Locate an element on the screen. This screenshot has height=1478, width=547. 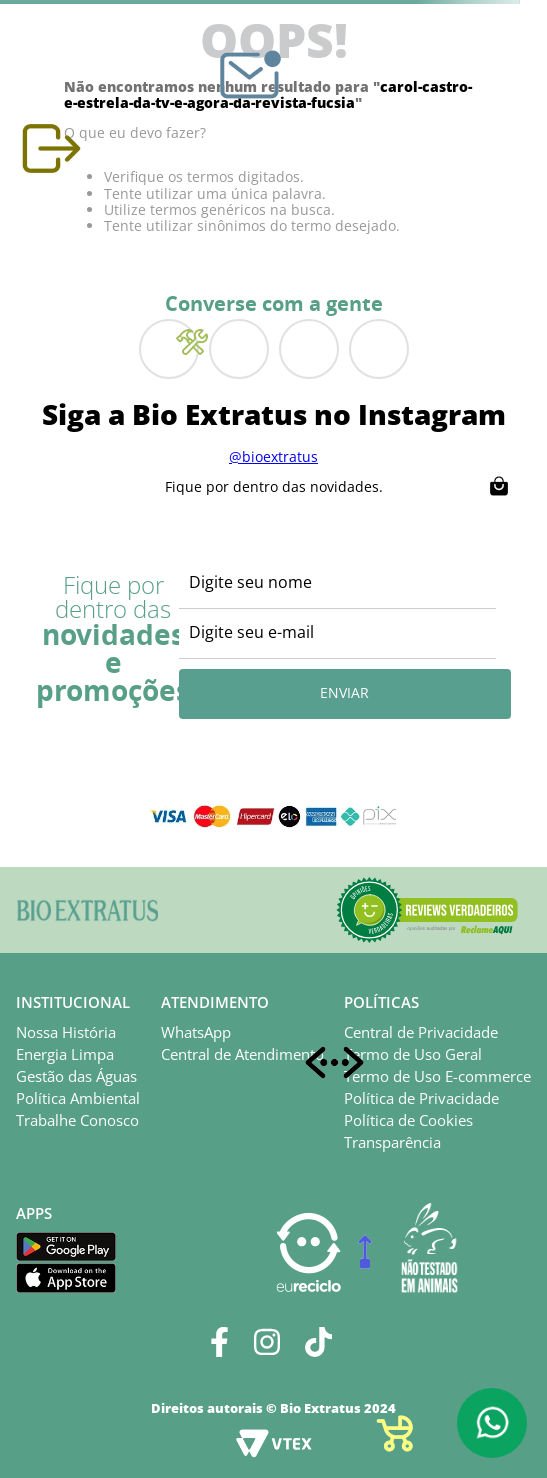
access settings or configuration options is located at coordinates (192, 342).